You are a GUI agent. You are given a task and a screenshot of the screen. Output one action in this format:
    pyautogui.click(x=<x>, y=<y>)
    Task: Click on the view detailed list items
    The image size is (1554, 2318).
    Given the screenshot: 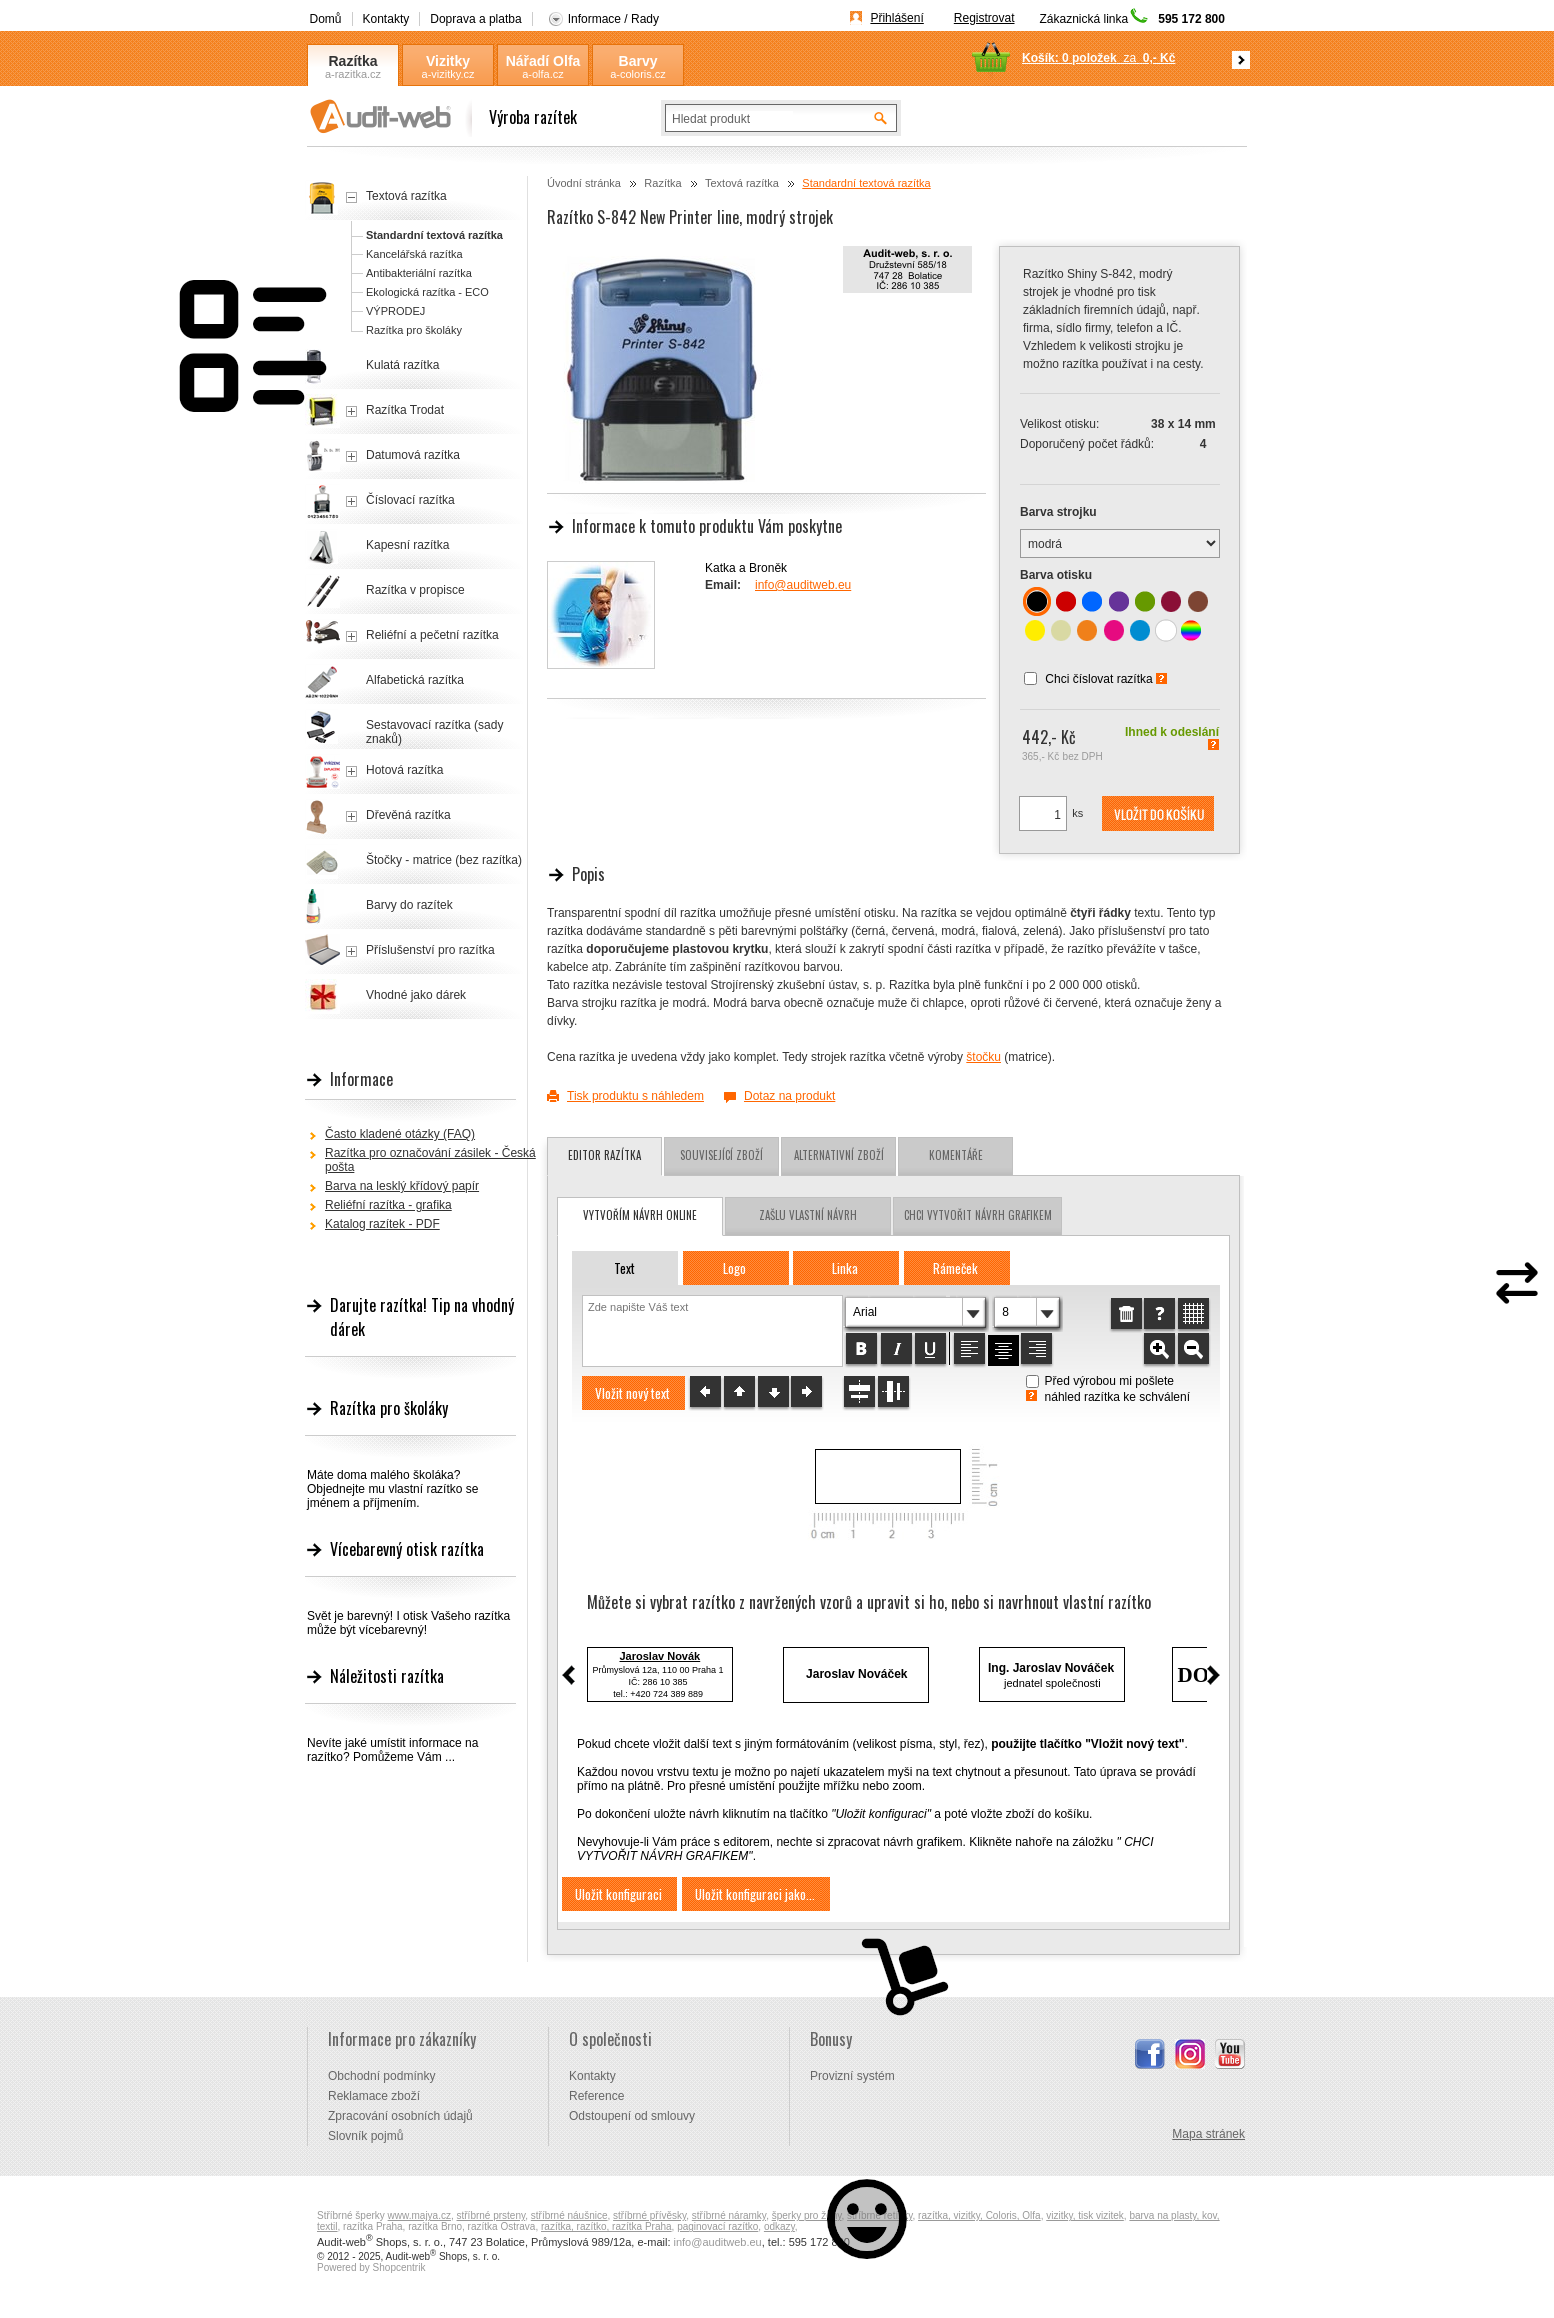 What is the action you would take?
    pyautogui.click(x=253, y=346)
    